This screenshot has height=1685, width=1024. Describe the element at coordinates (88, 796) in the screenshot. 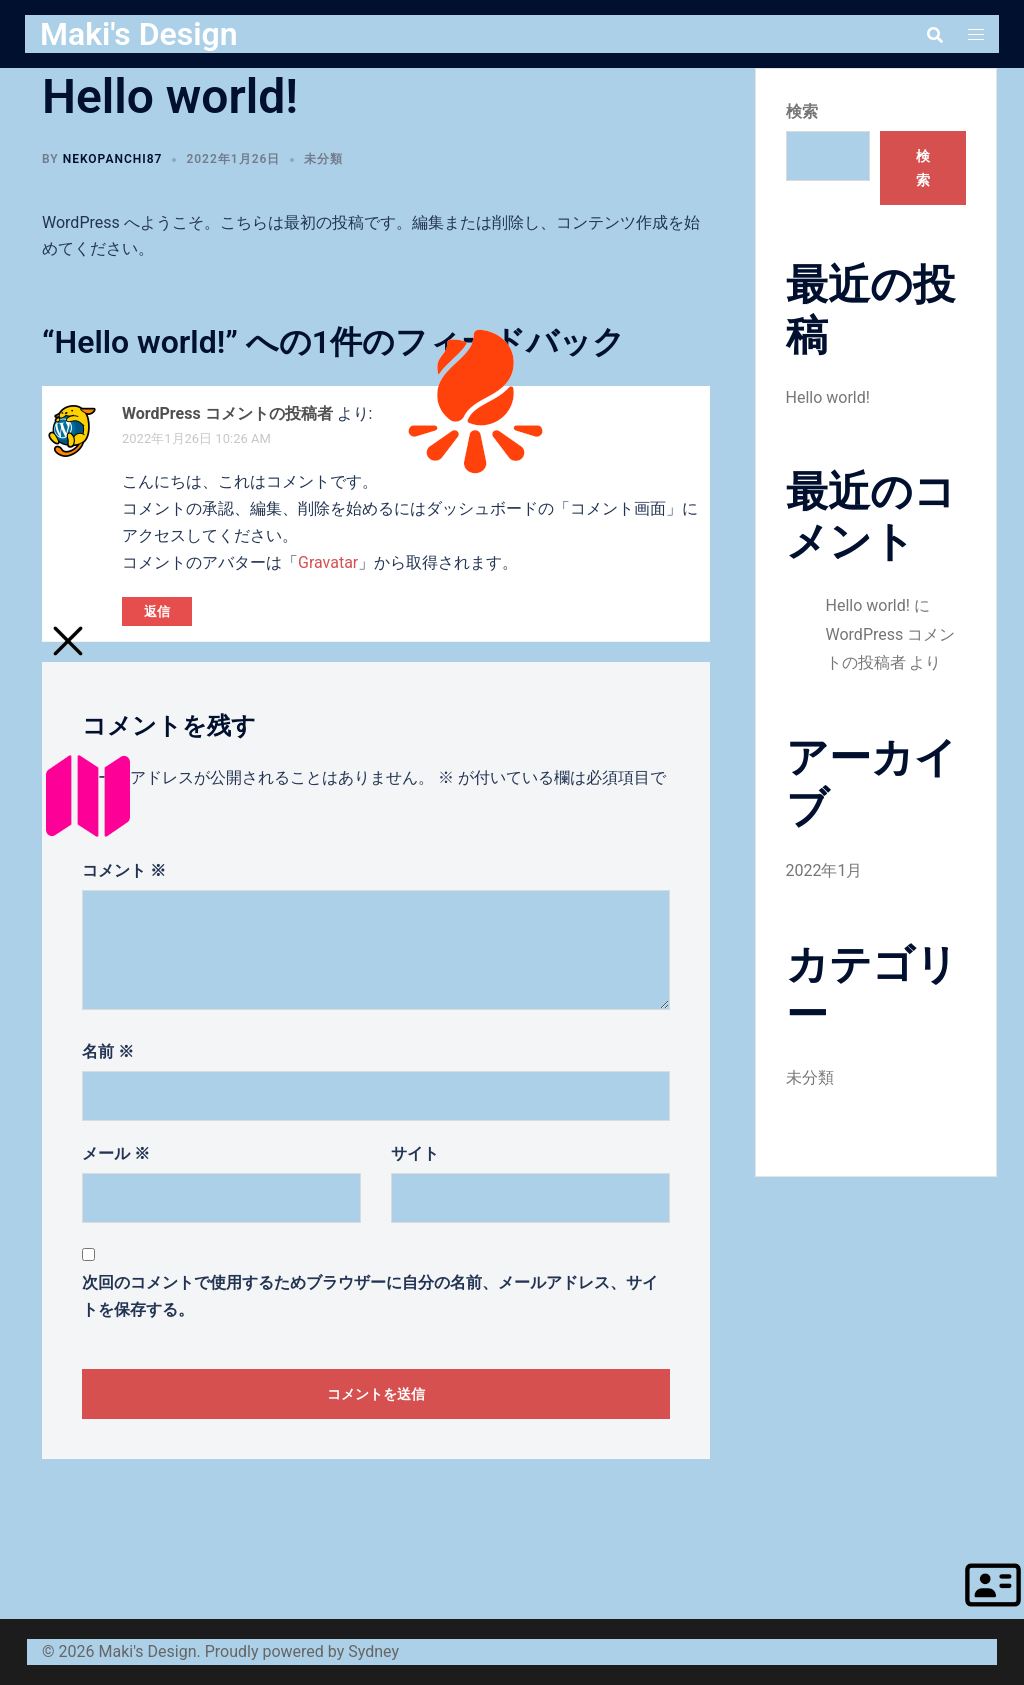

I see `open the map view` at that location.